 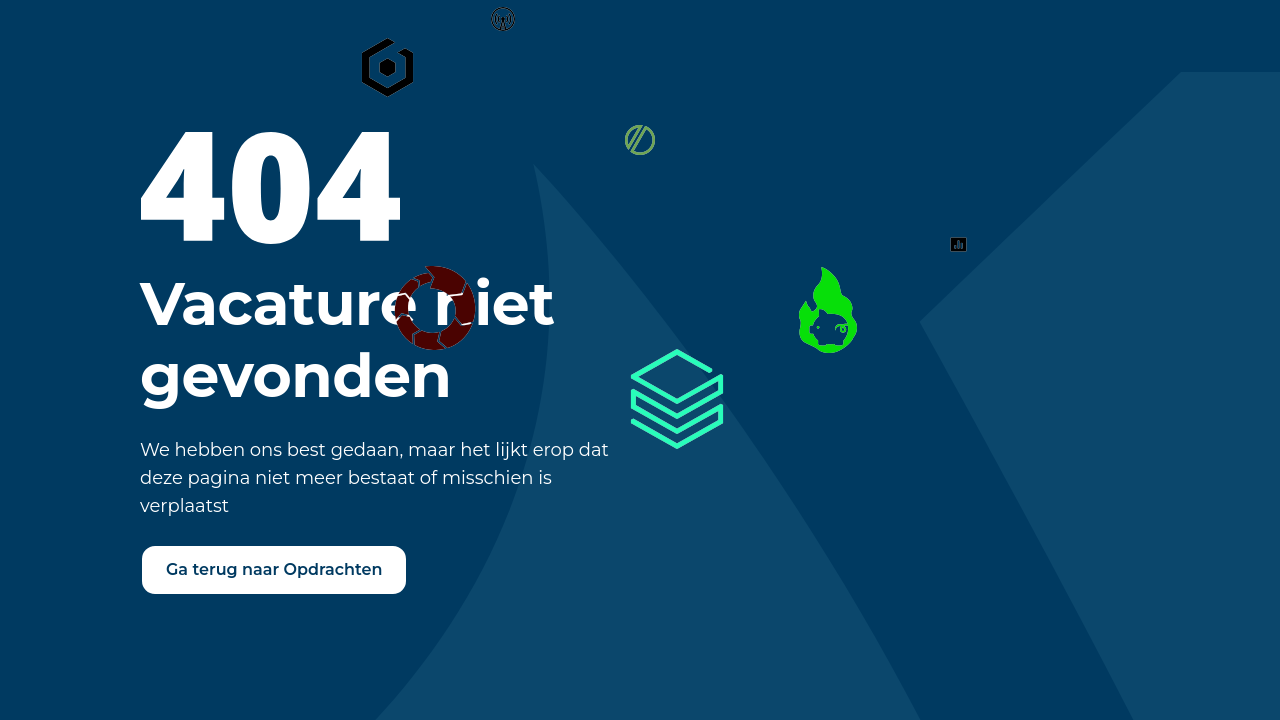 I want to click on babylon.js official logo, so click(x=387, y=67).